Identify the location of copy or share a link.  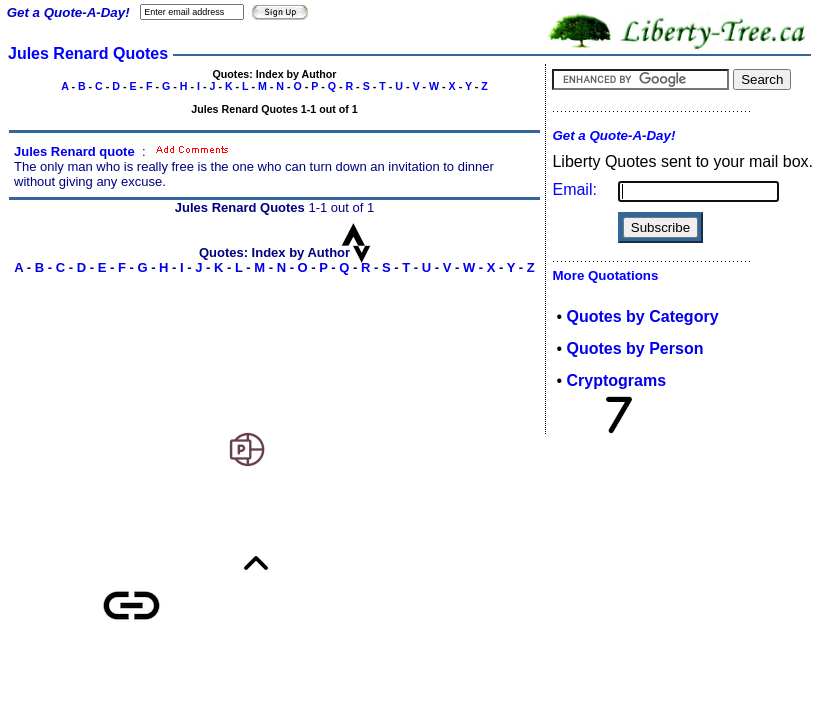
(131, 605).